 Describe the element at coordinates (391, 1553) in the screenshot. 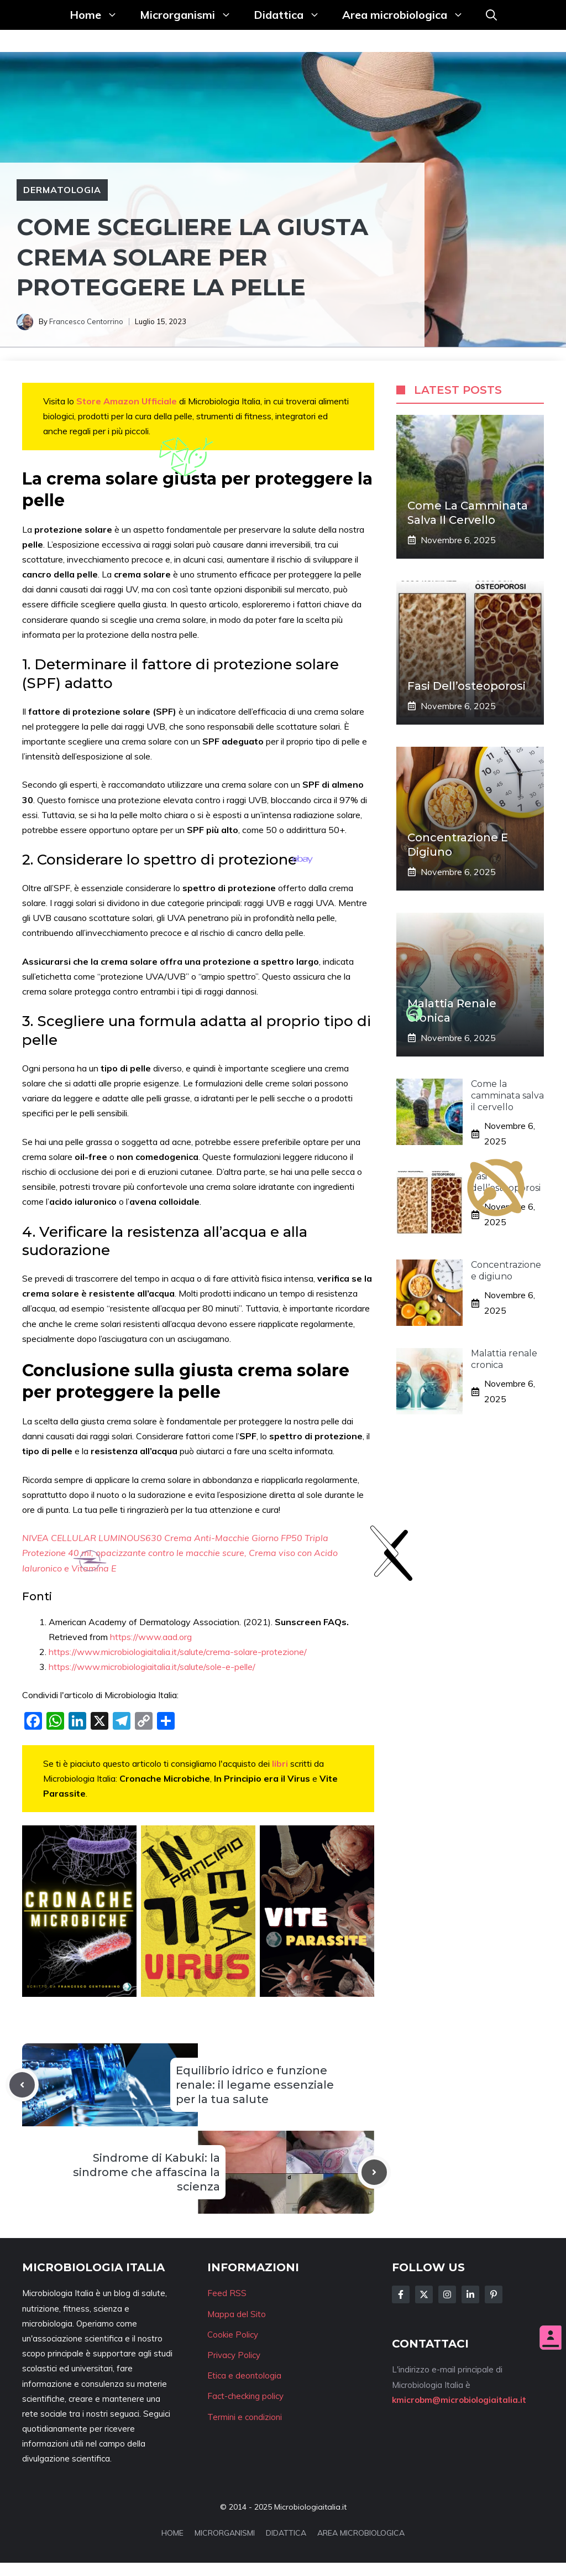

I see `visit arxiv preprint repository` at that location.